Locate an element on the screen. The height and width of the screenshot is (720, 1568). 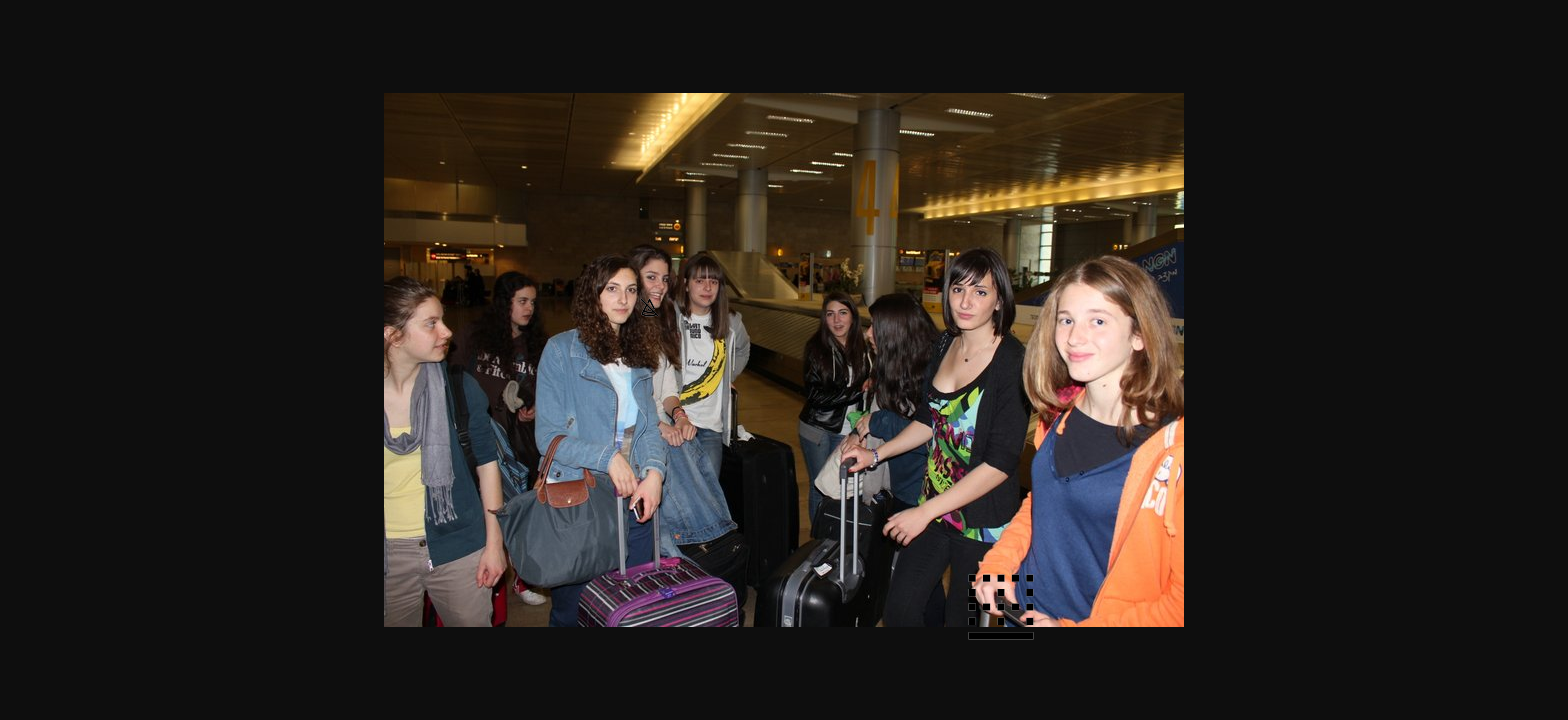
indicates pizza is unavailable or sold out is located at coordinates (649, 307).